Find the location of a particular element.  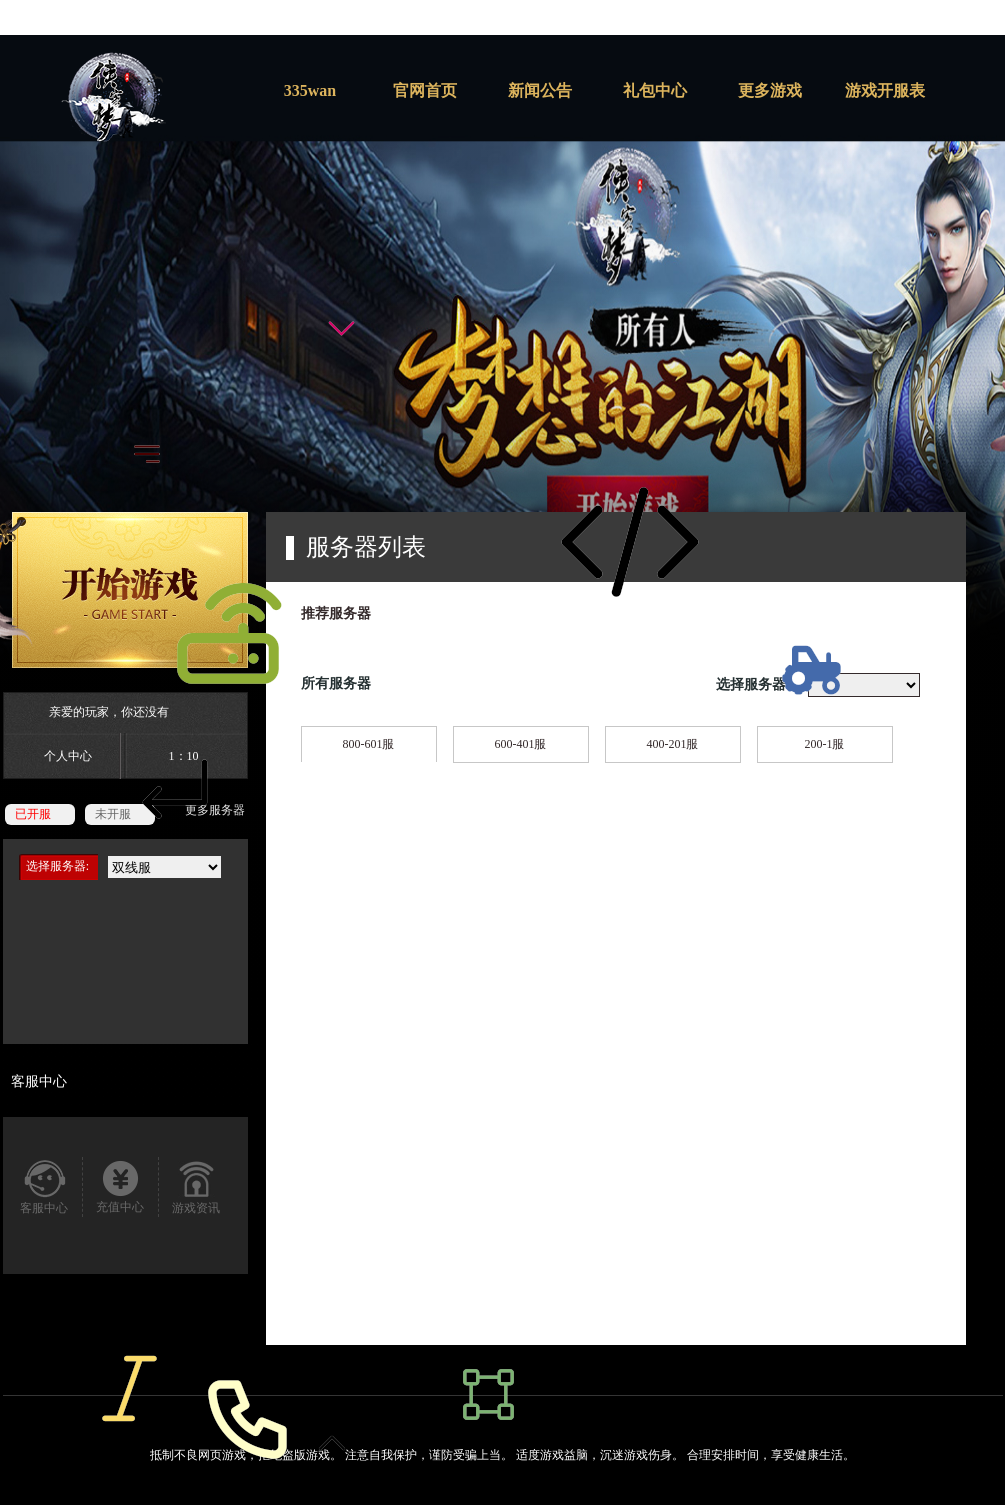

return or go back to previous item is located at coordinates (175, 789).